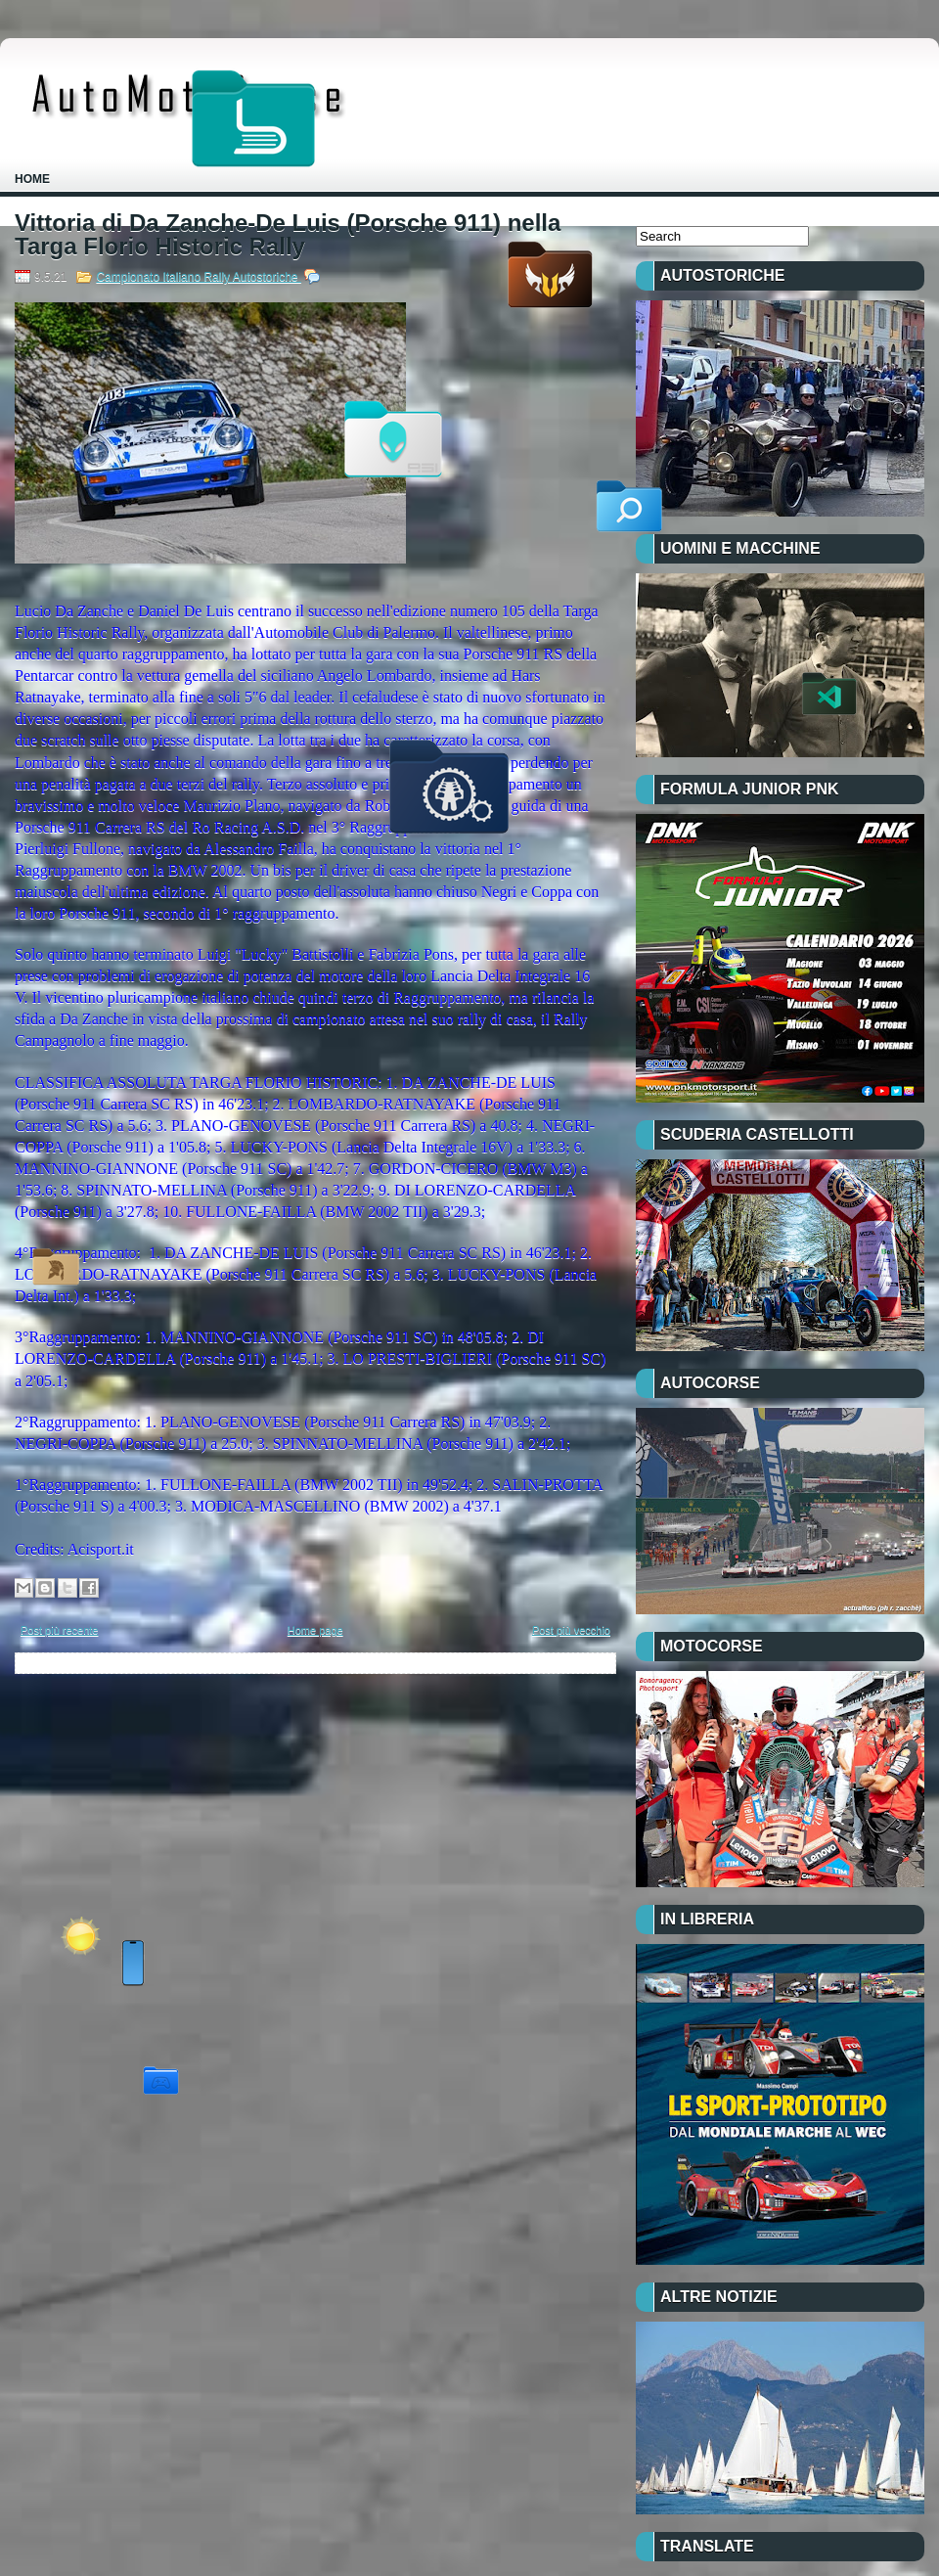 This screenshot has width=939, height=2576. Describe the element at coordinates (133, 1964) in the screenshot. I see `iPhone 15 Pro device icon` at that location.